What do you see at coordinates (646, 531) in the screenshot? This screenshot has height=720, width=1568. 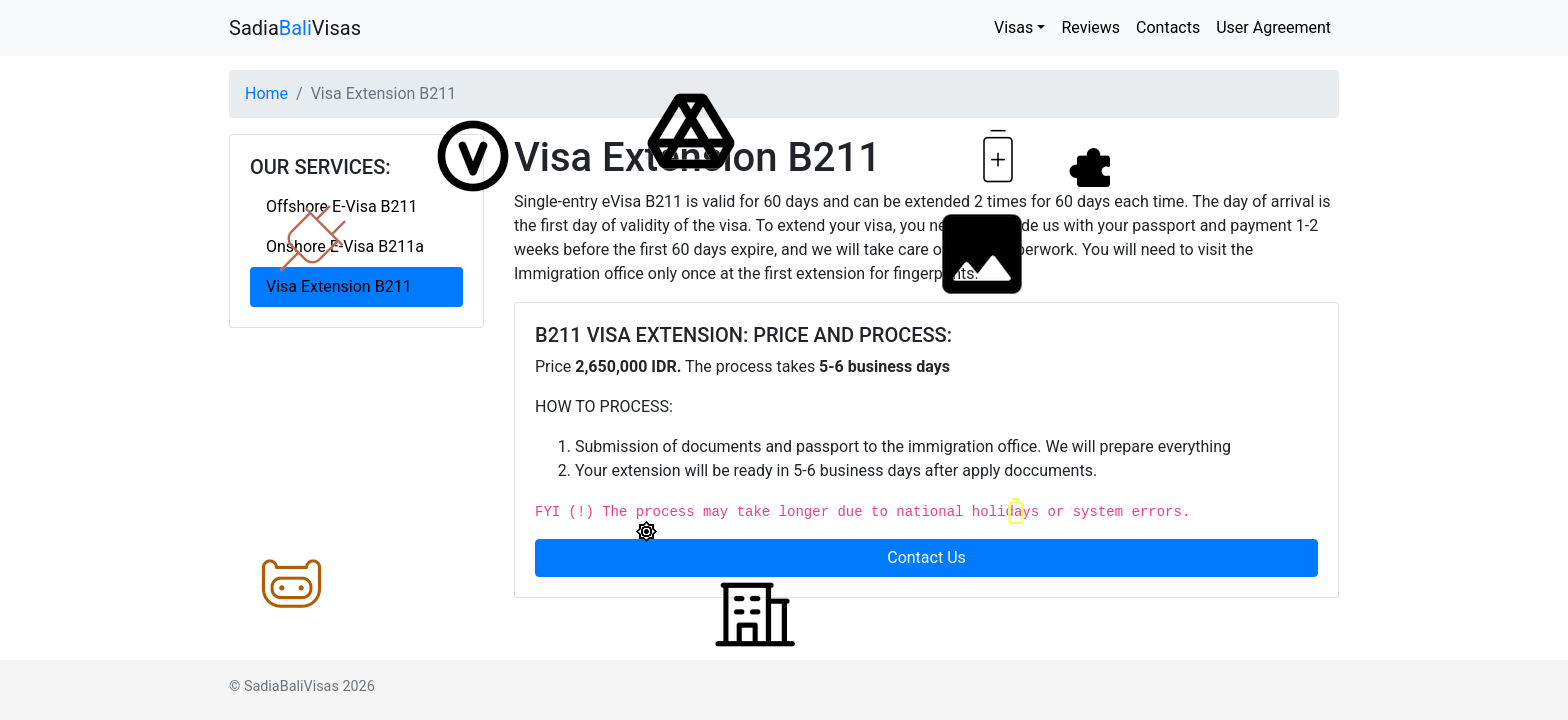 I see `increase screen brightness` at bounding box center [646, 531].